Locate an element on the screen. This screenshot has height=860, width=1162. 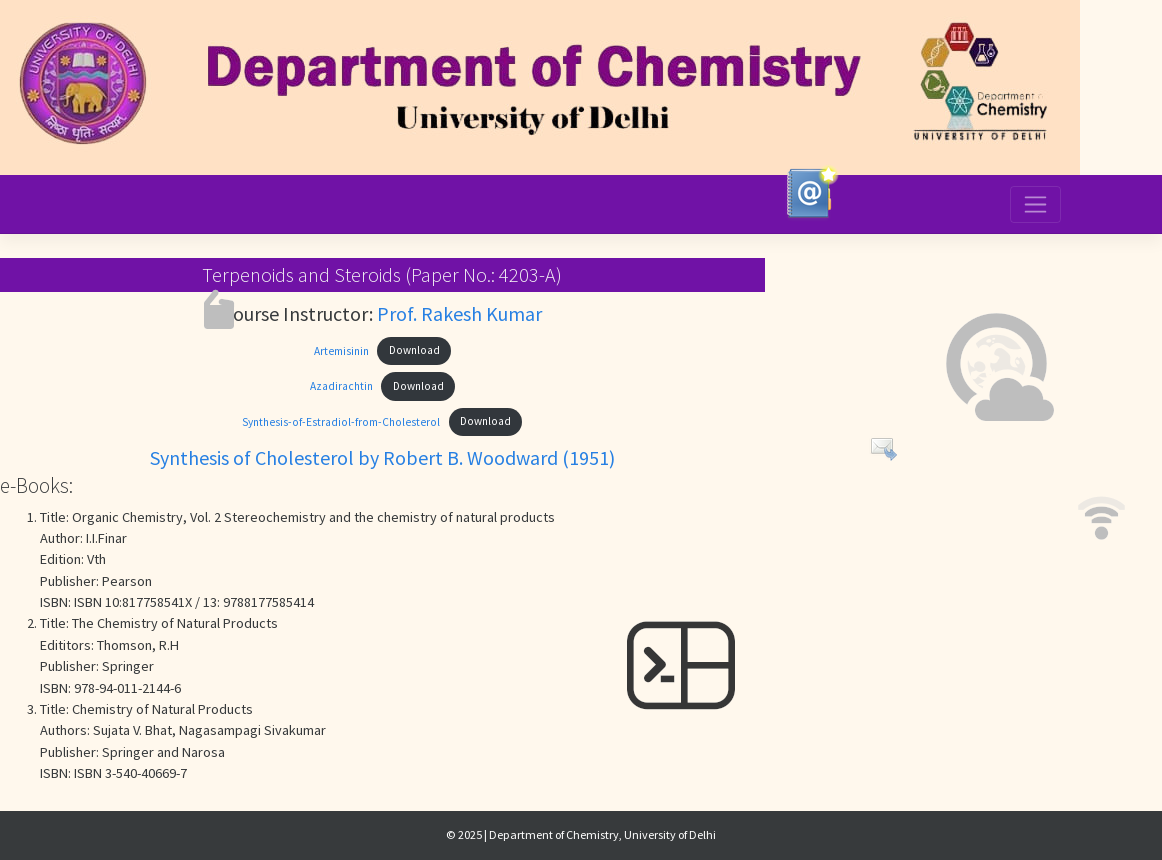
indicates partly cloudy night weather conditions is located at coordinates (996, 363).